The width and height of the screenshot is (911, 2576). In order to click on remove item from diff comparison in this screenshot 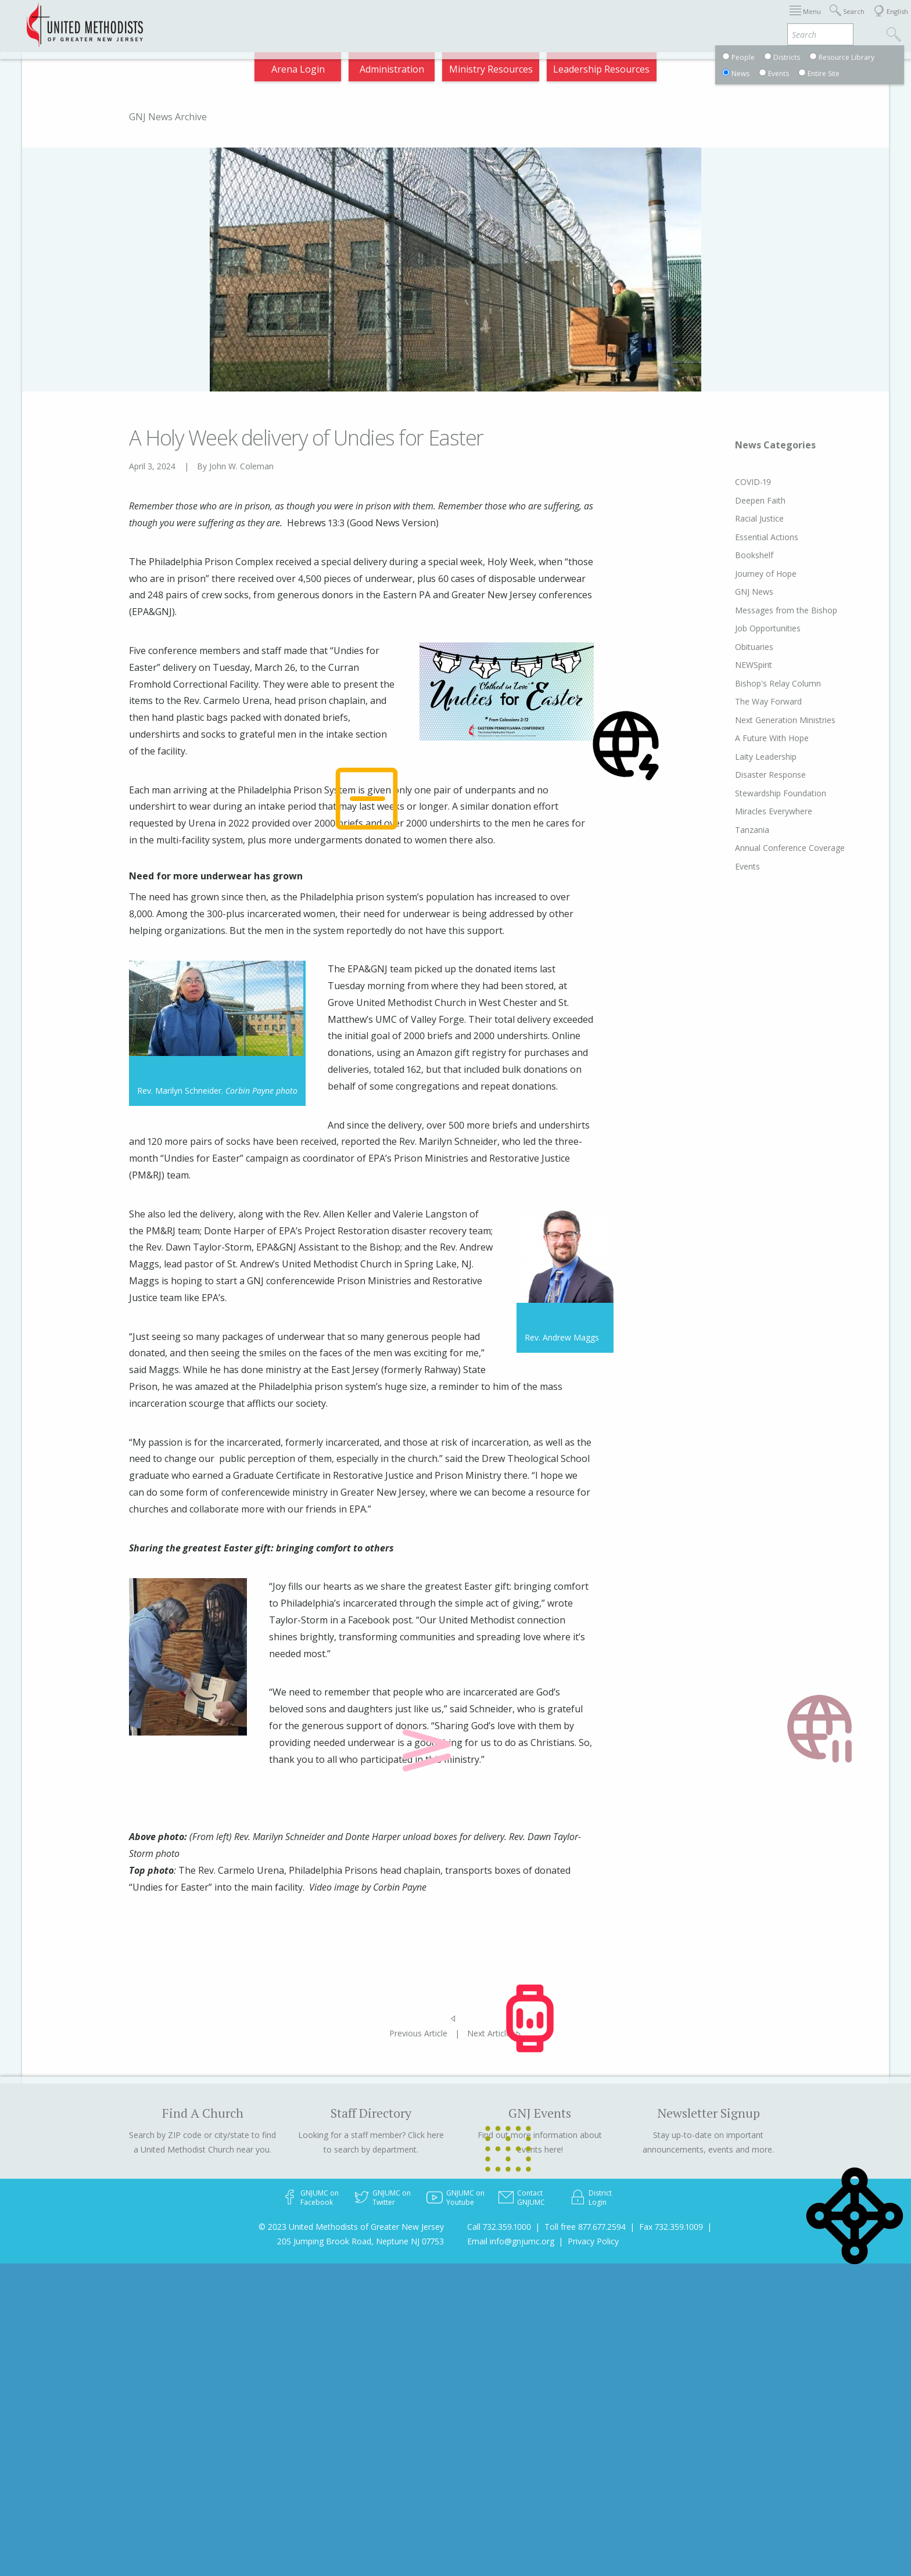, I will do `click(367, 799)`.